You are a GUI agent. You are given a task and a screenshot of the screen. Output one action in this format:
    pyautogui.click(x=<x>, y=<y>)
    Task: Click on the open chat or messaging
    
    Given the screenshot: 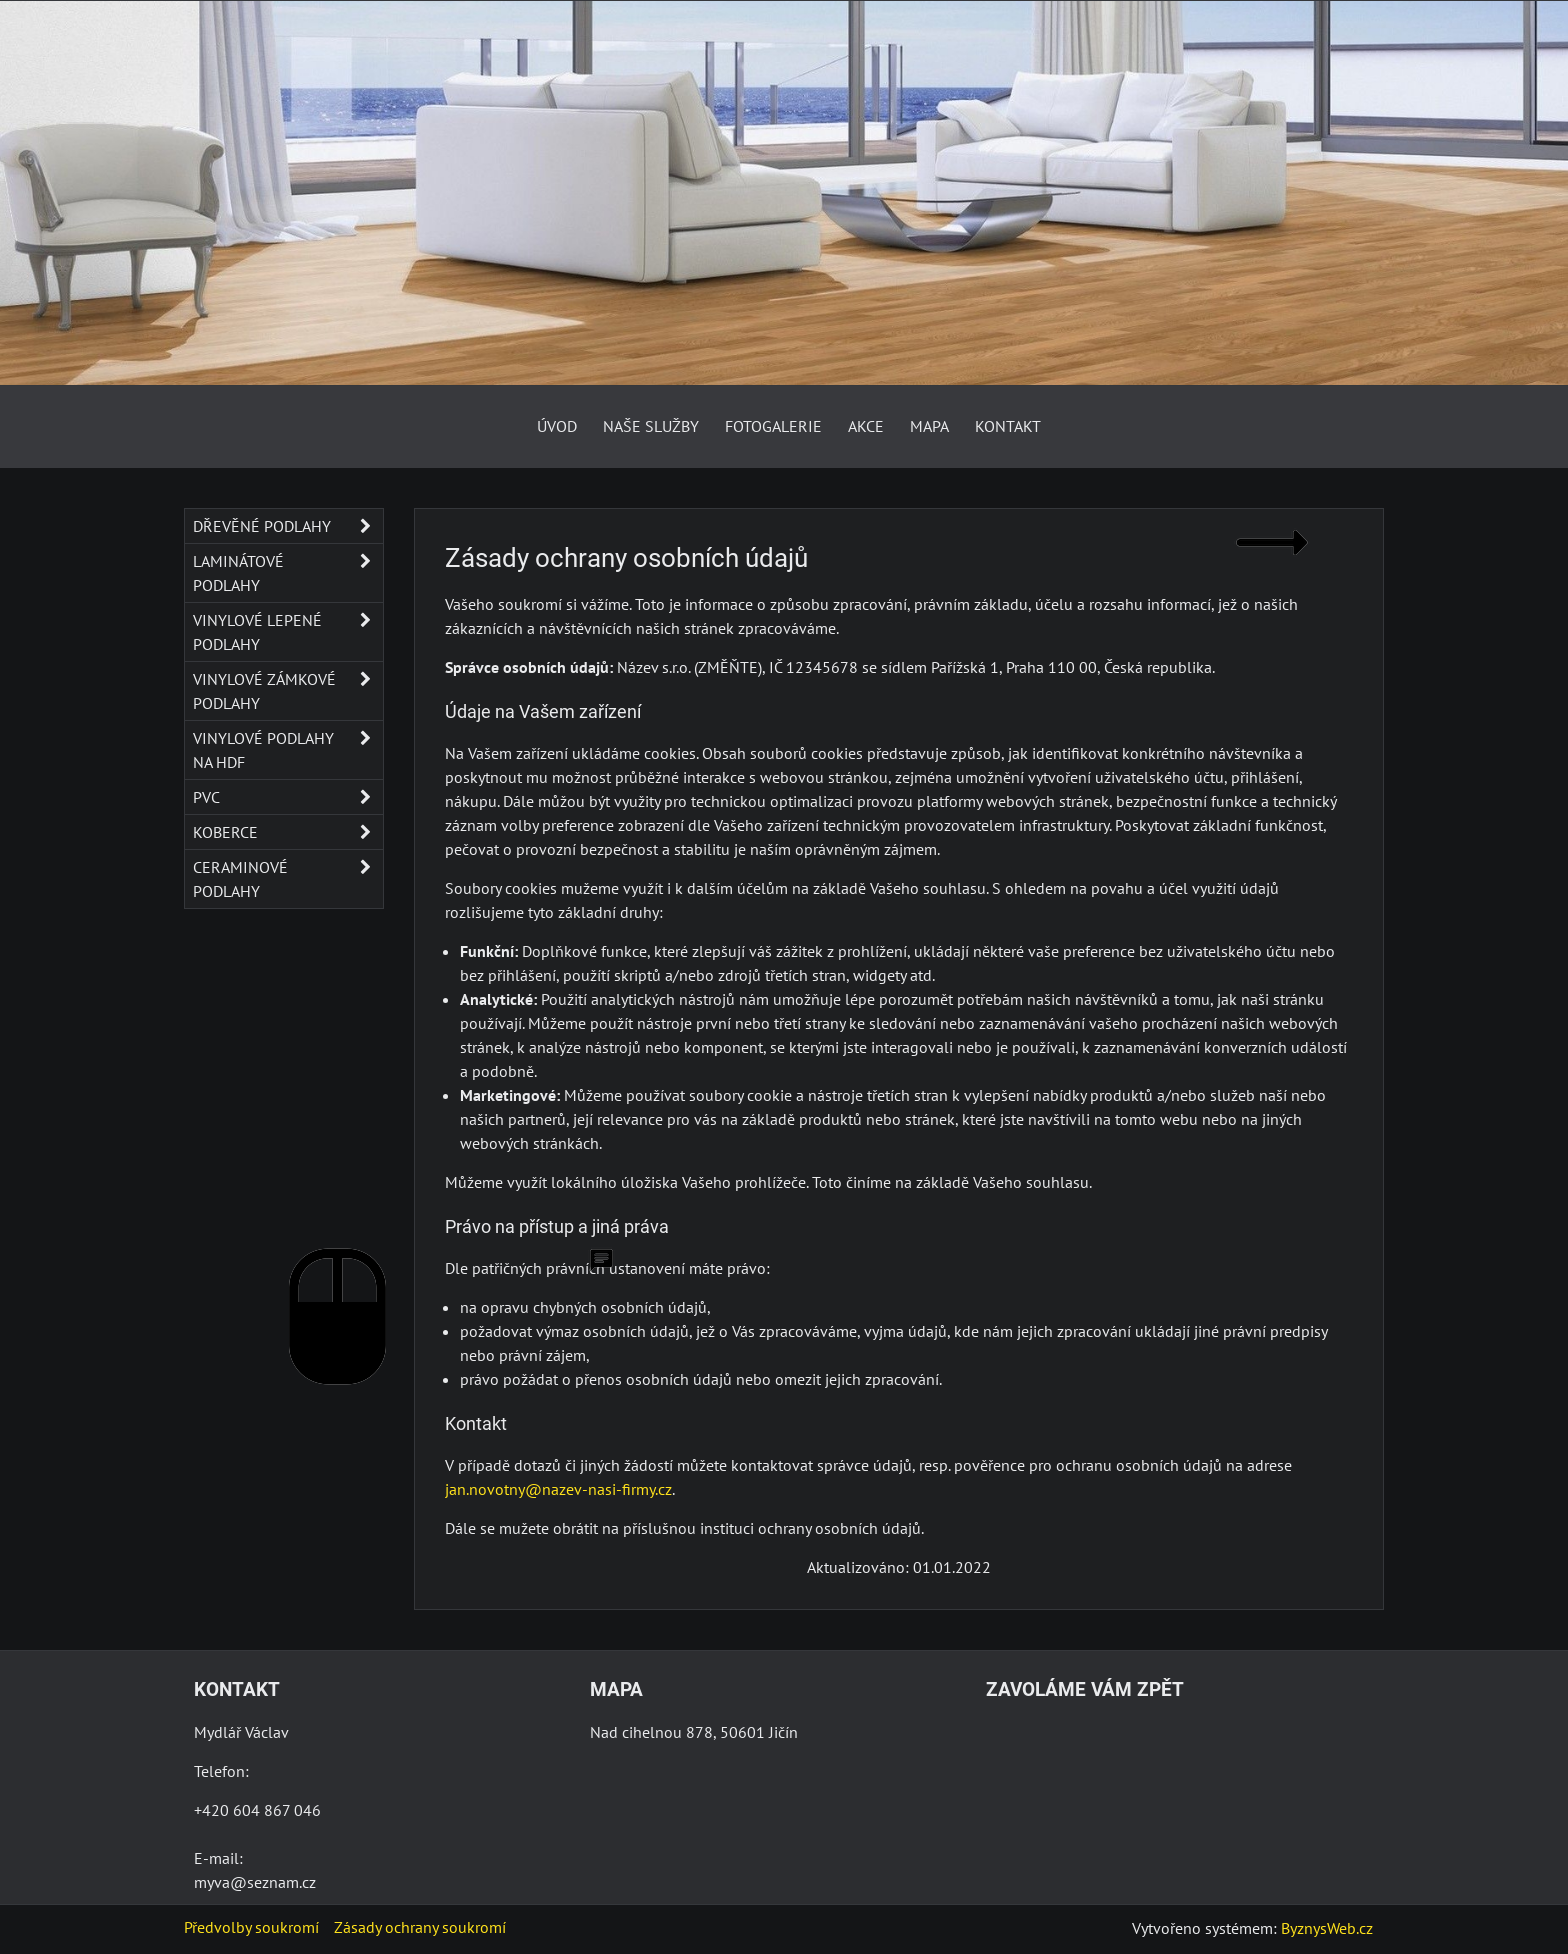 What is the action you would take?
    pyautogui.click(x=601, y=1260)
    